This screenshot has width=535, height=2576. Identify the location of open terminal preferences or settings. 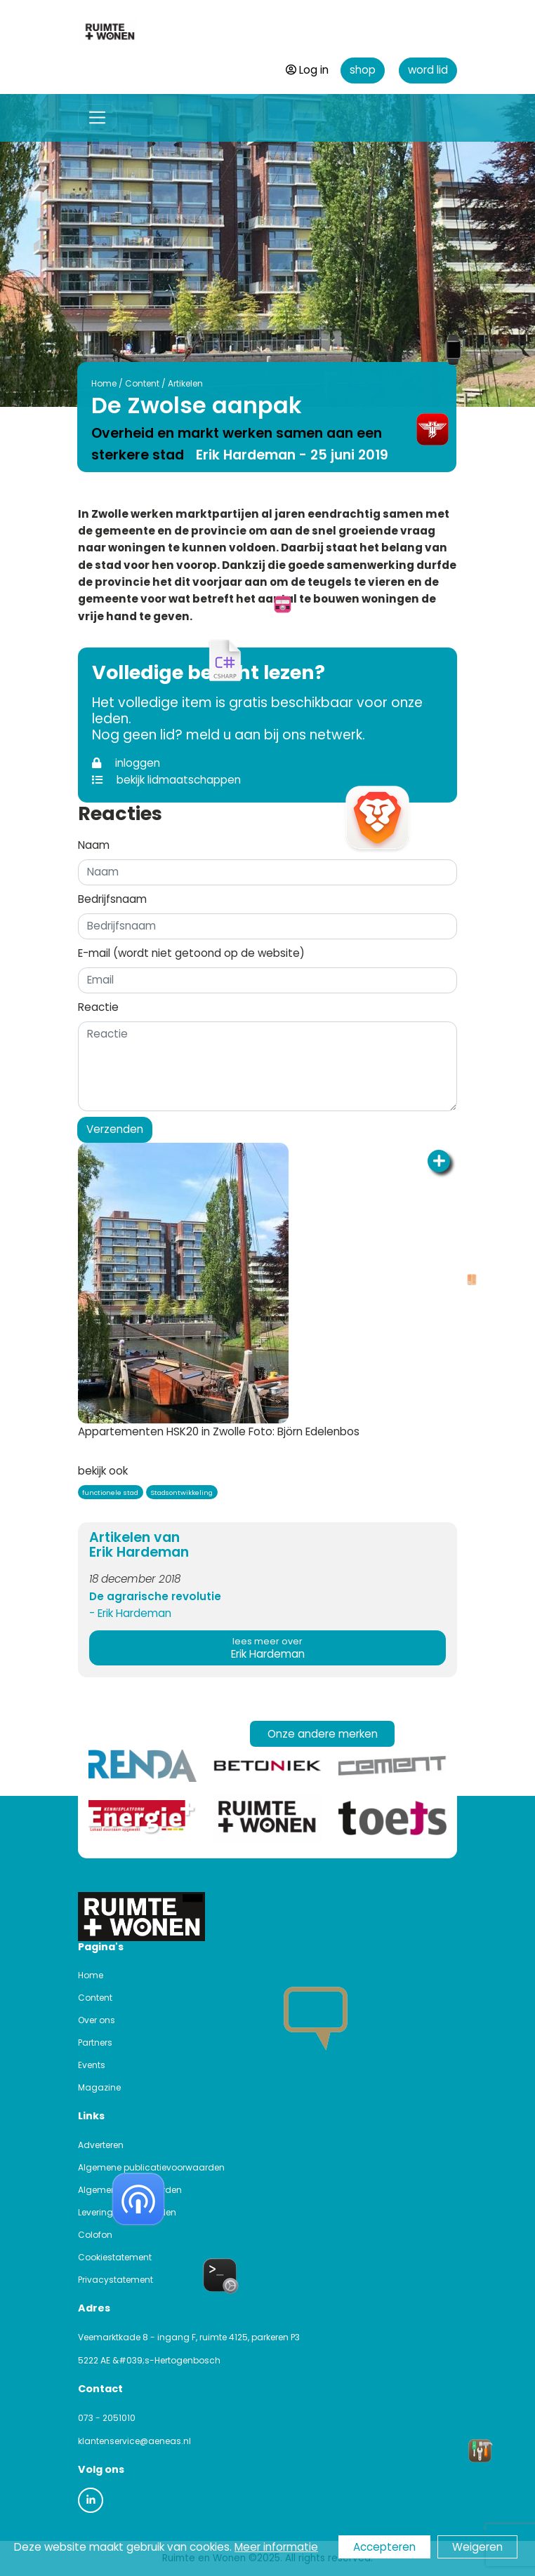
(220, 2275).